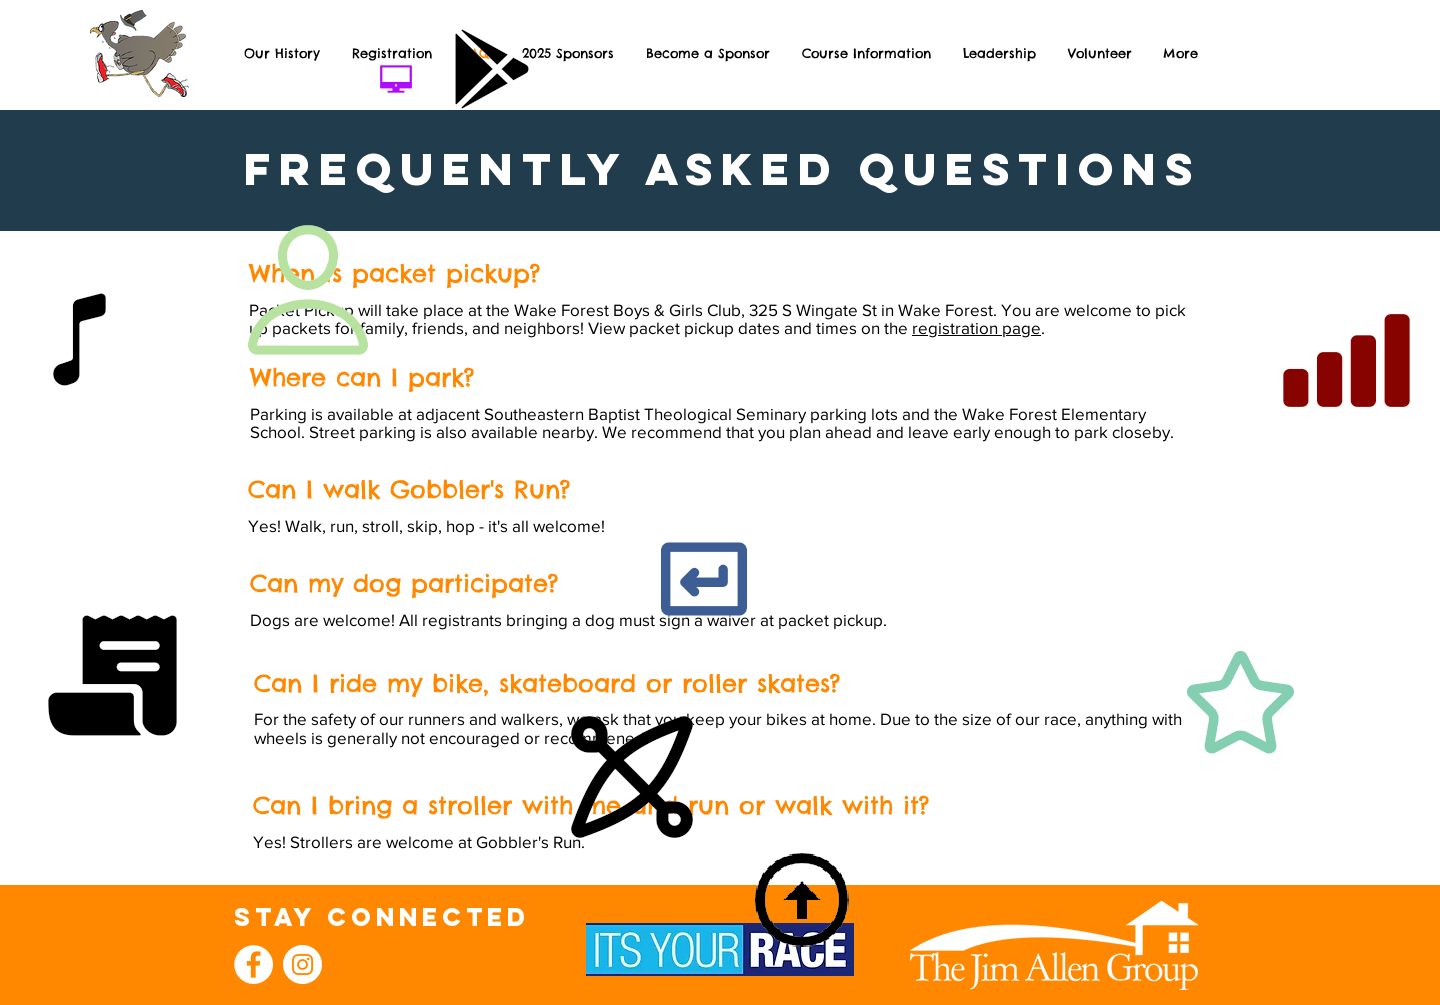 The height and width of the screenshot is (1005, 1440). I want to click on add item to favorites, so click(1240, 704).